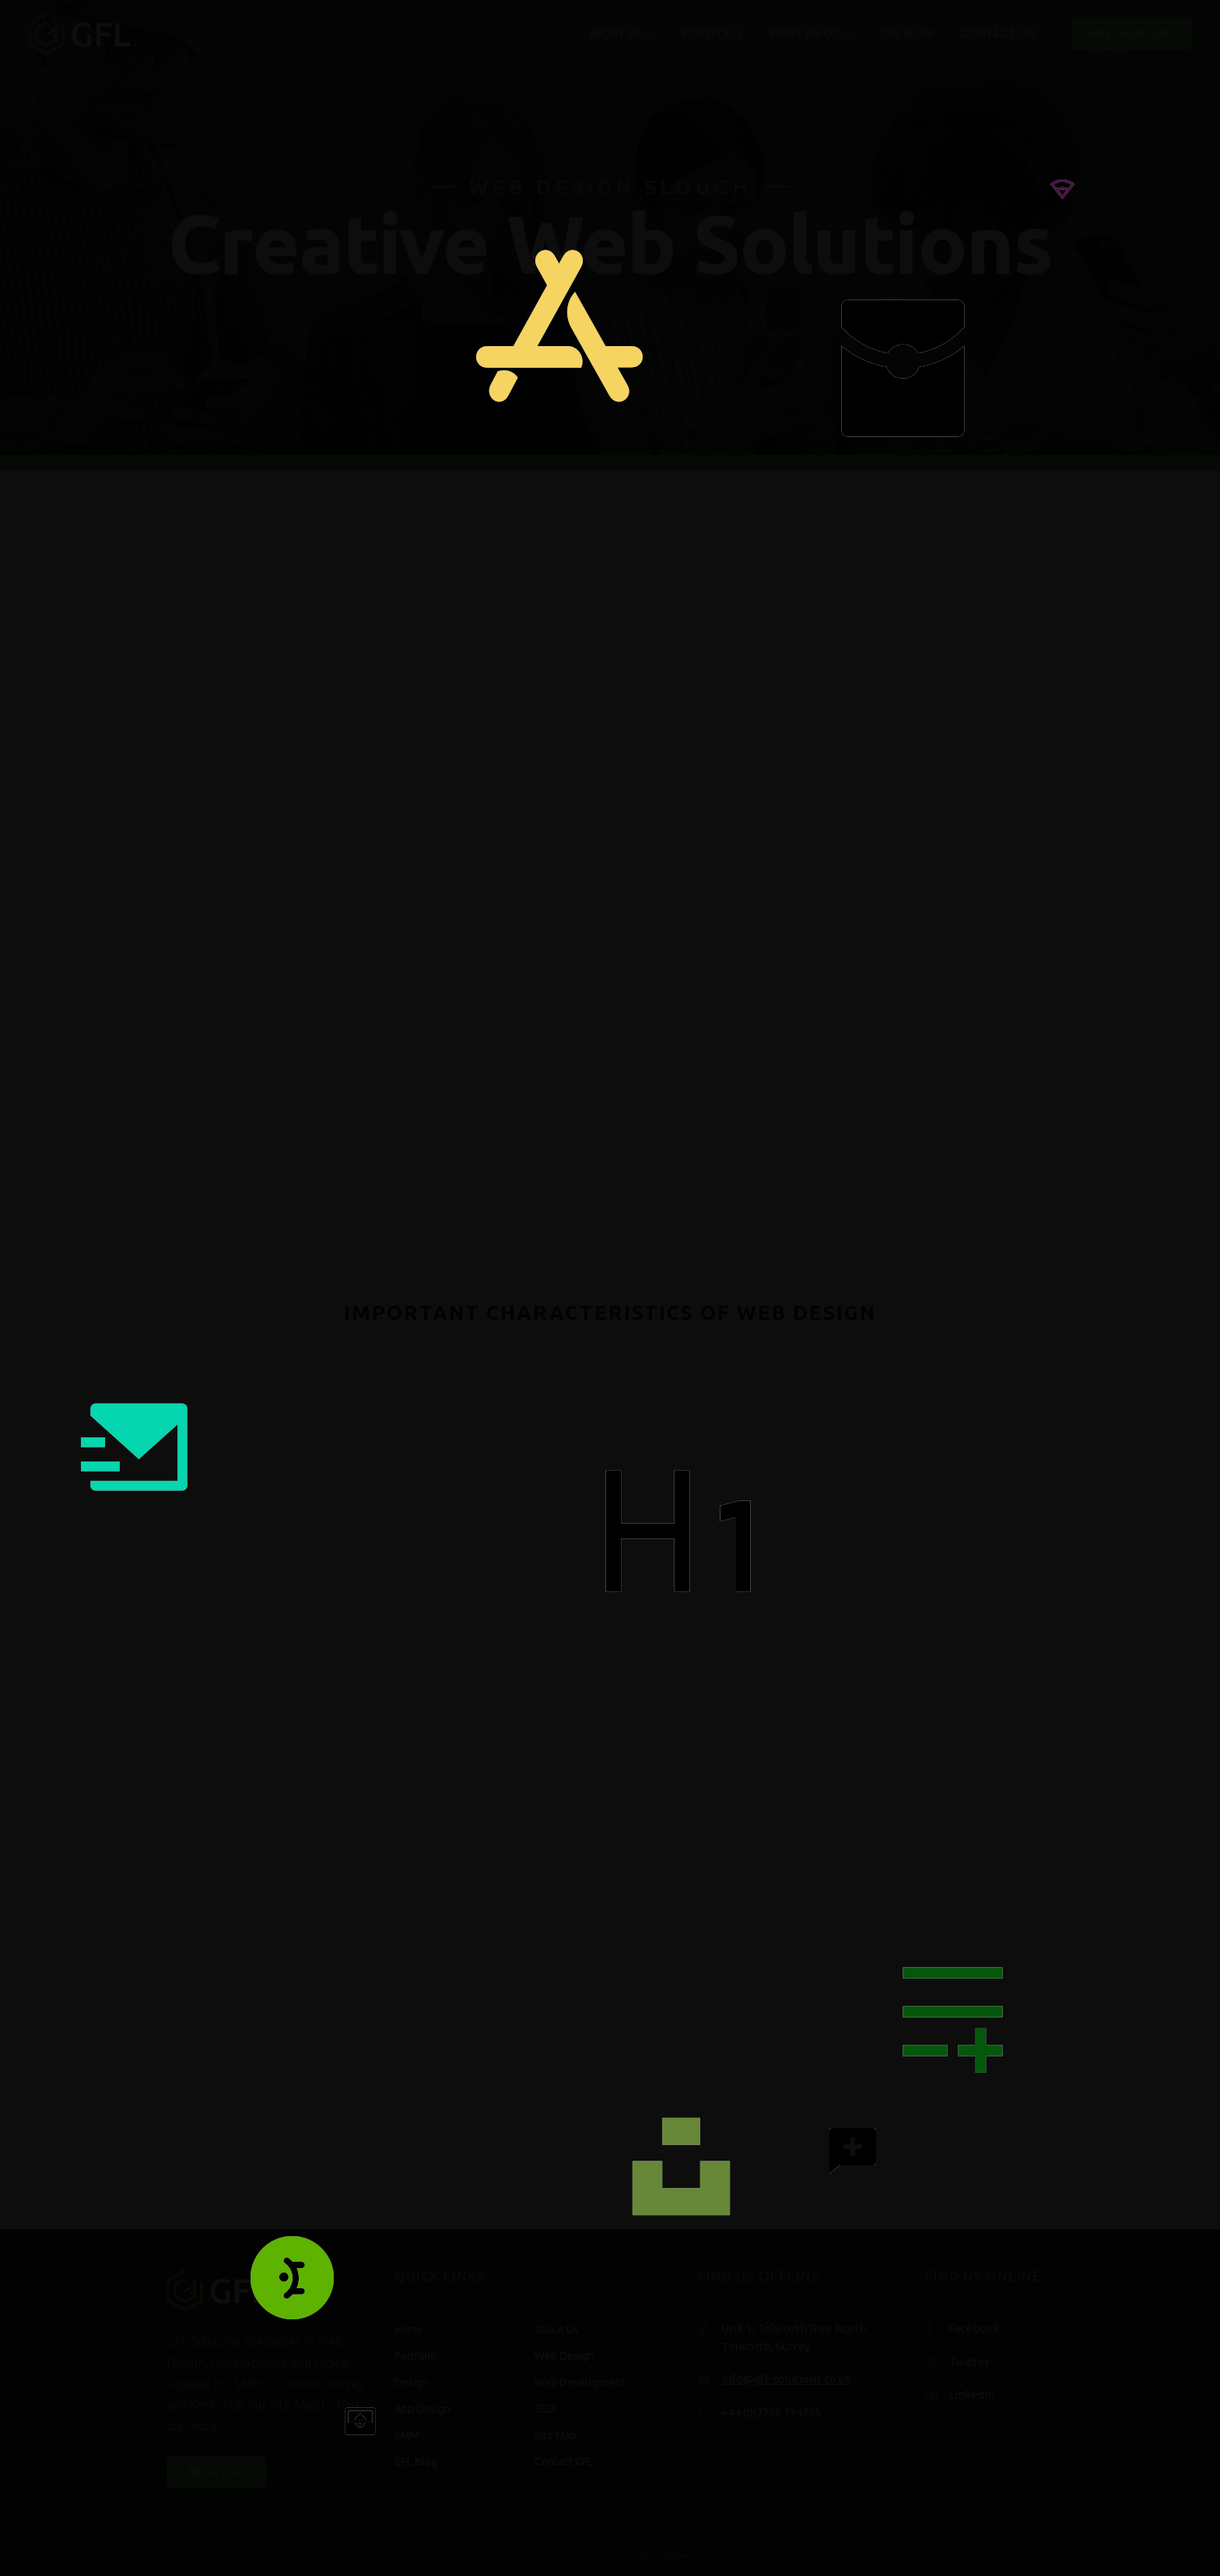 The height and width of the screenshot is (2576, 1220). I want to click on open unsplash to browse stock photos, so click(681, 2166).